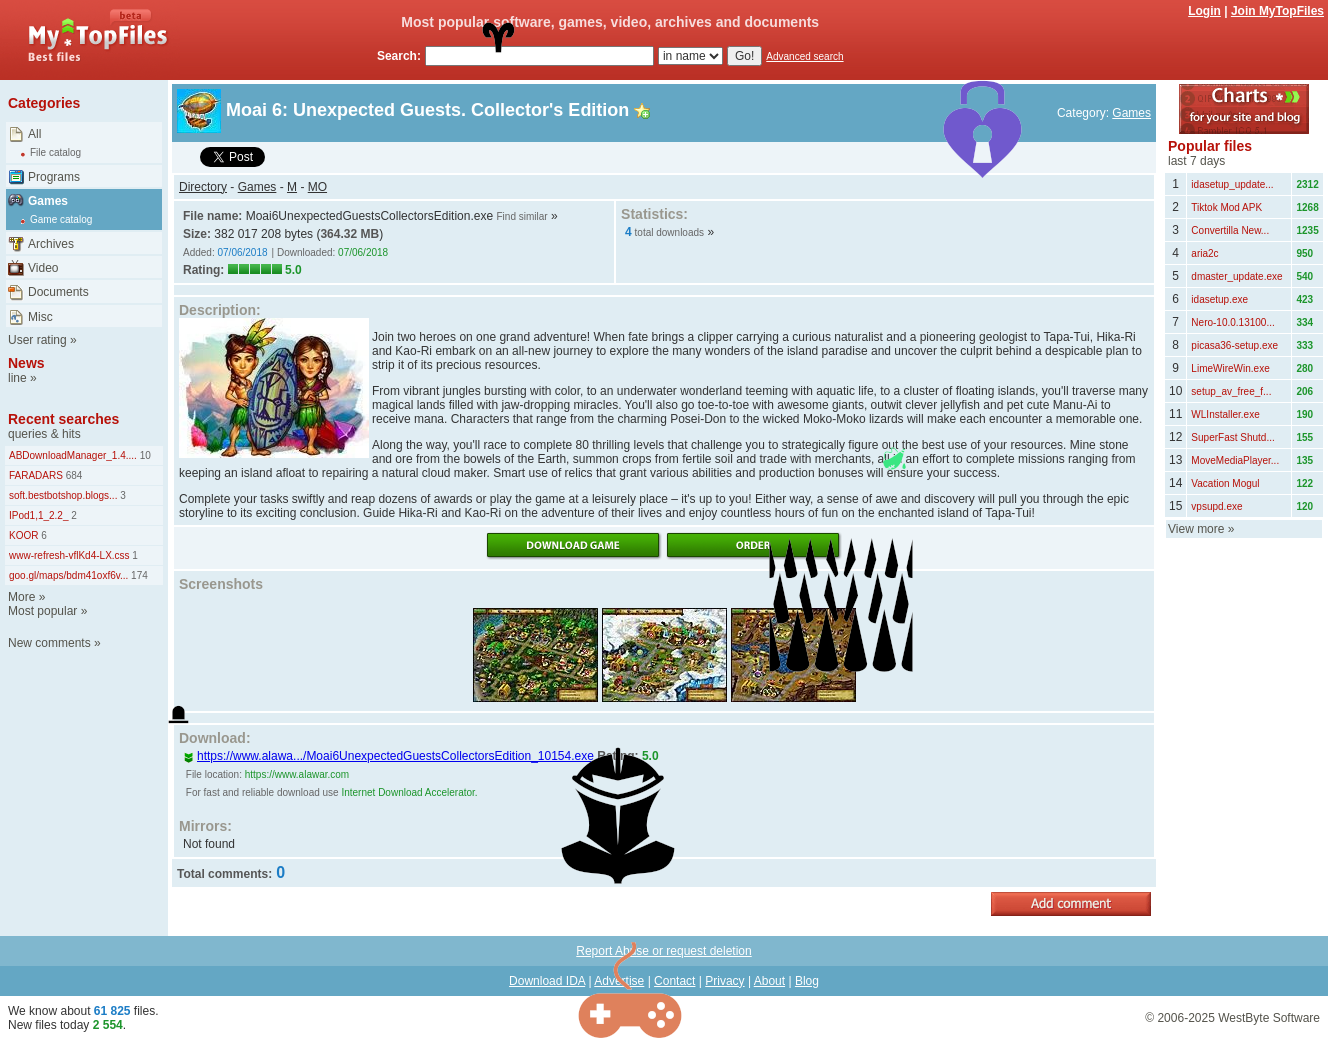 This screenshot has width=1328, height=1056. Describe the element at coordinates (982, 129) in the screenshot. I see `indicates protected or private favorites` at that location.